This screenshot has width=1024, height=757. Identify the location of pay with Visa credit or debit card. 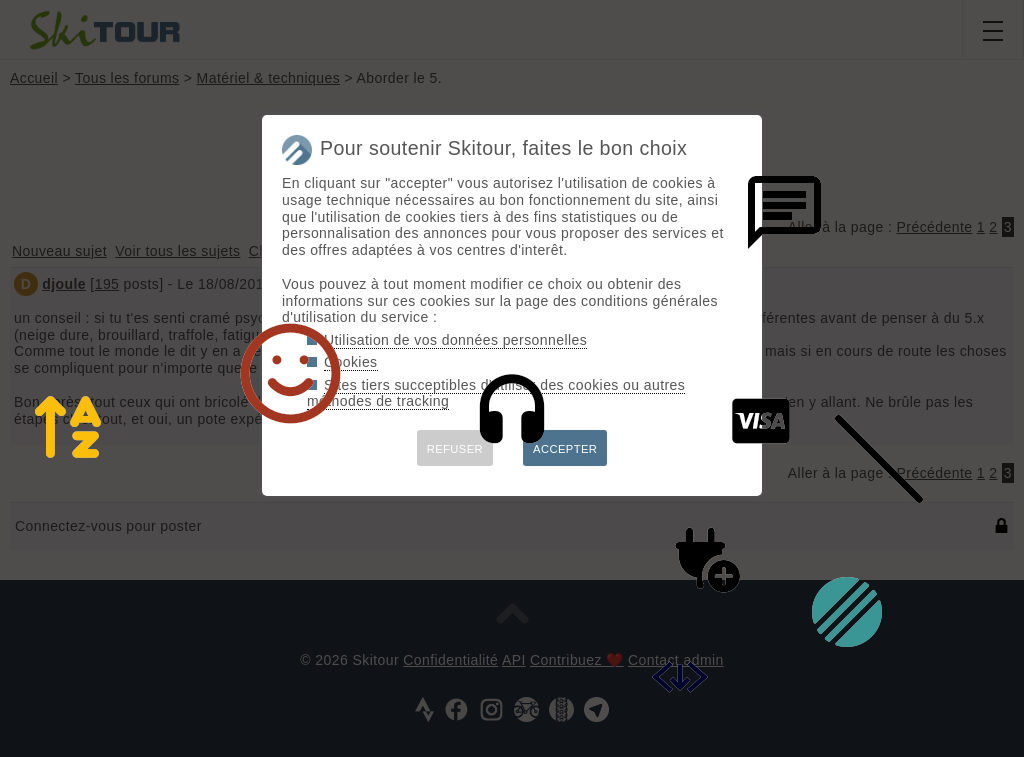
(761, 421).